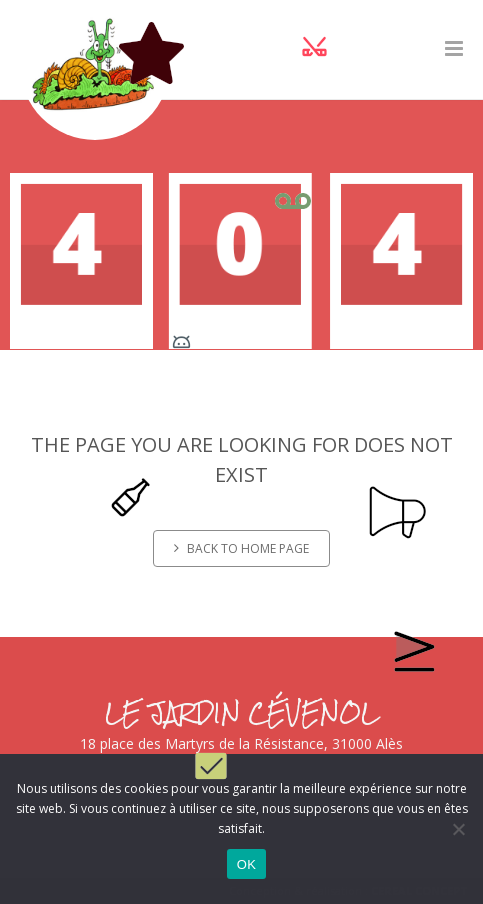 This screenshot has width=483, height=904. I want to click on browse bars or breweries nearby, so click(130, 498).